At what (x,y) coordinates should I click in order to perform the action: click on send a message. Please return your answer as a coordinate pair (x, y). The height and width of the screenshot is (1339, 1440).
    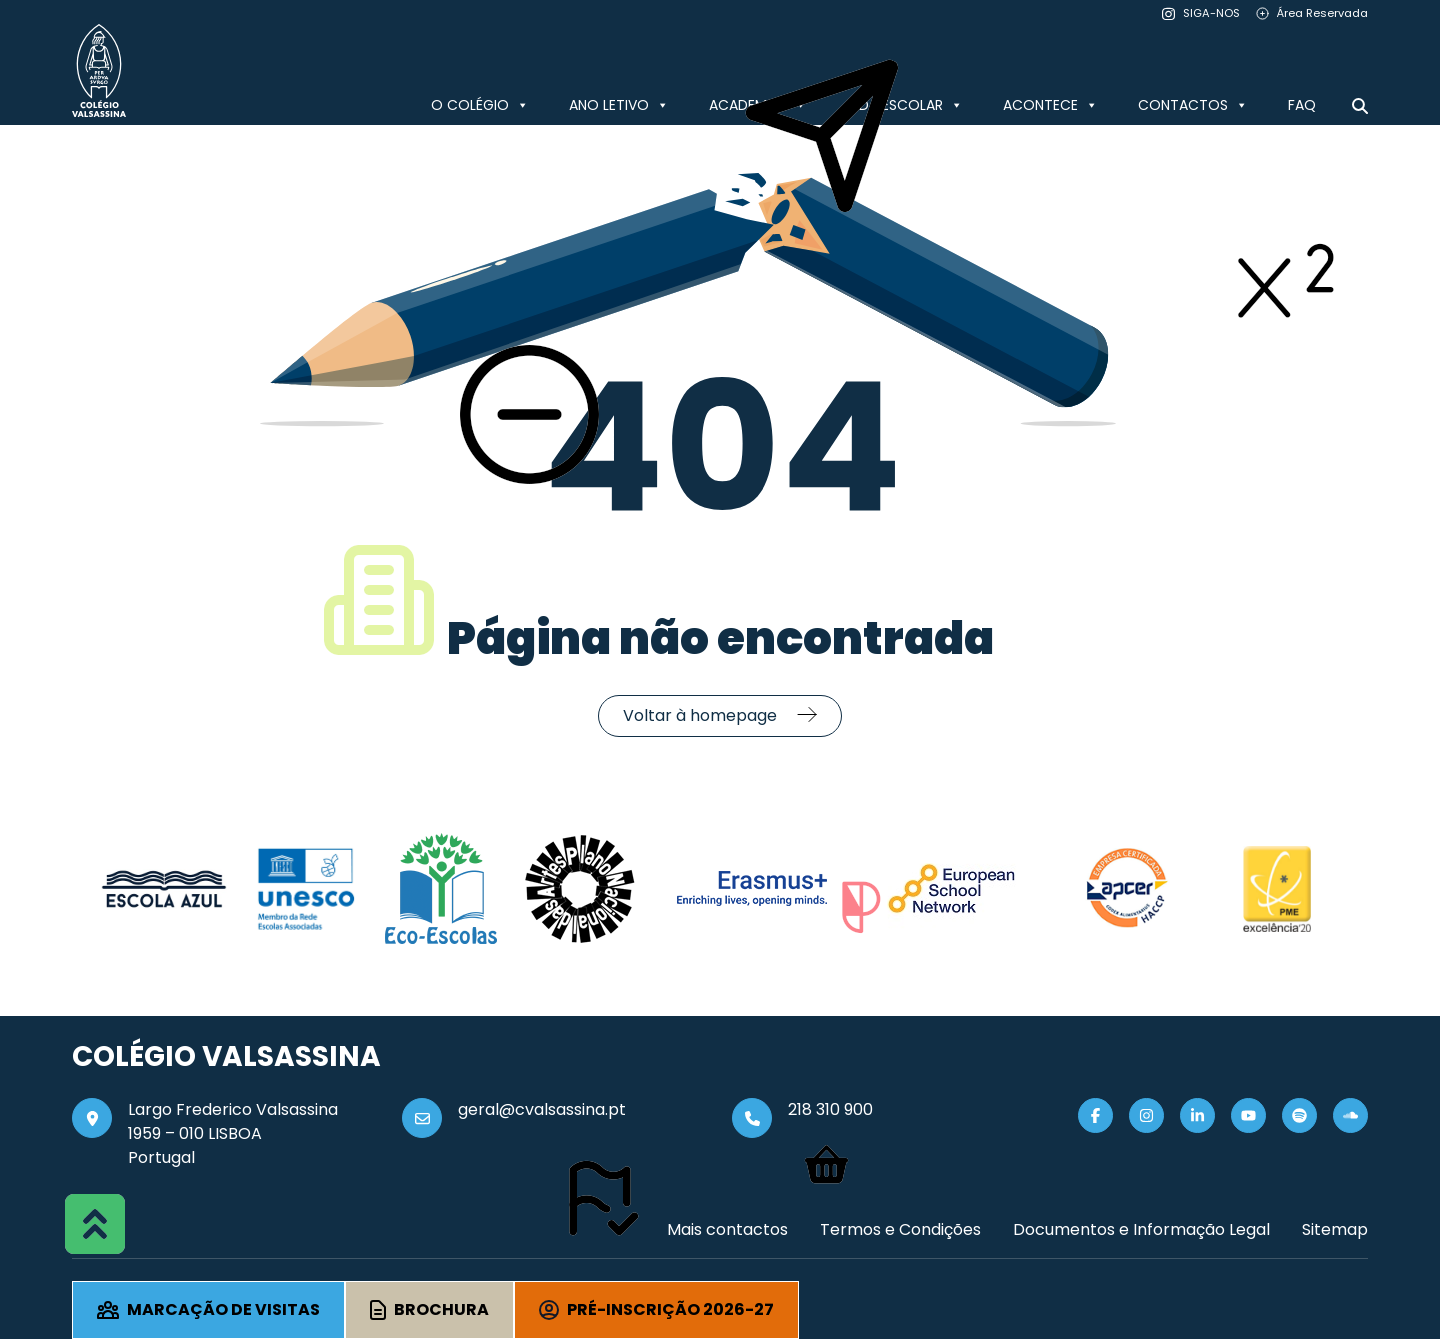
    Looking at the image, I should click on (829, 128).